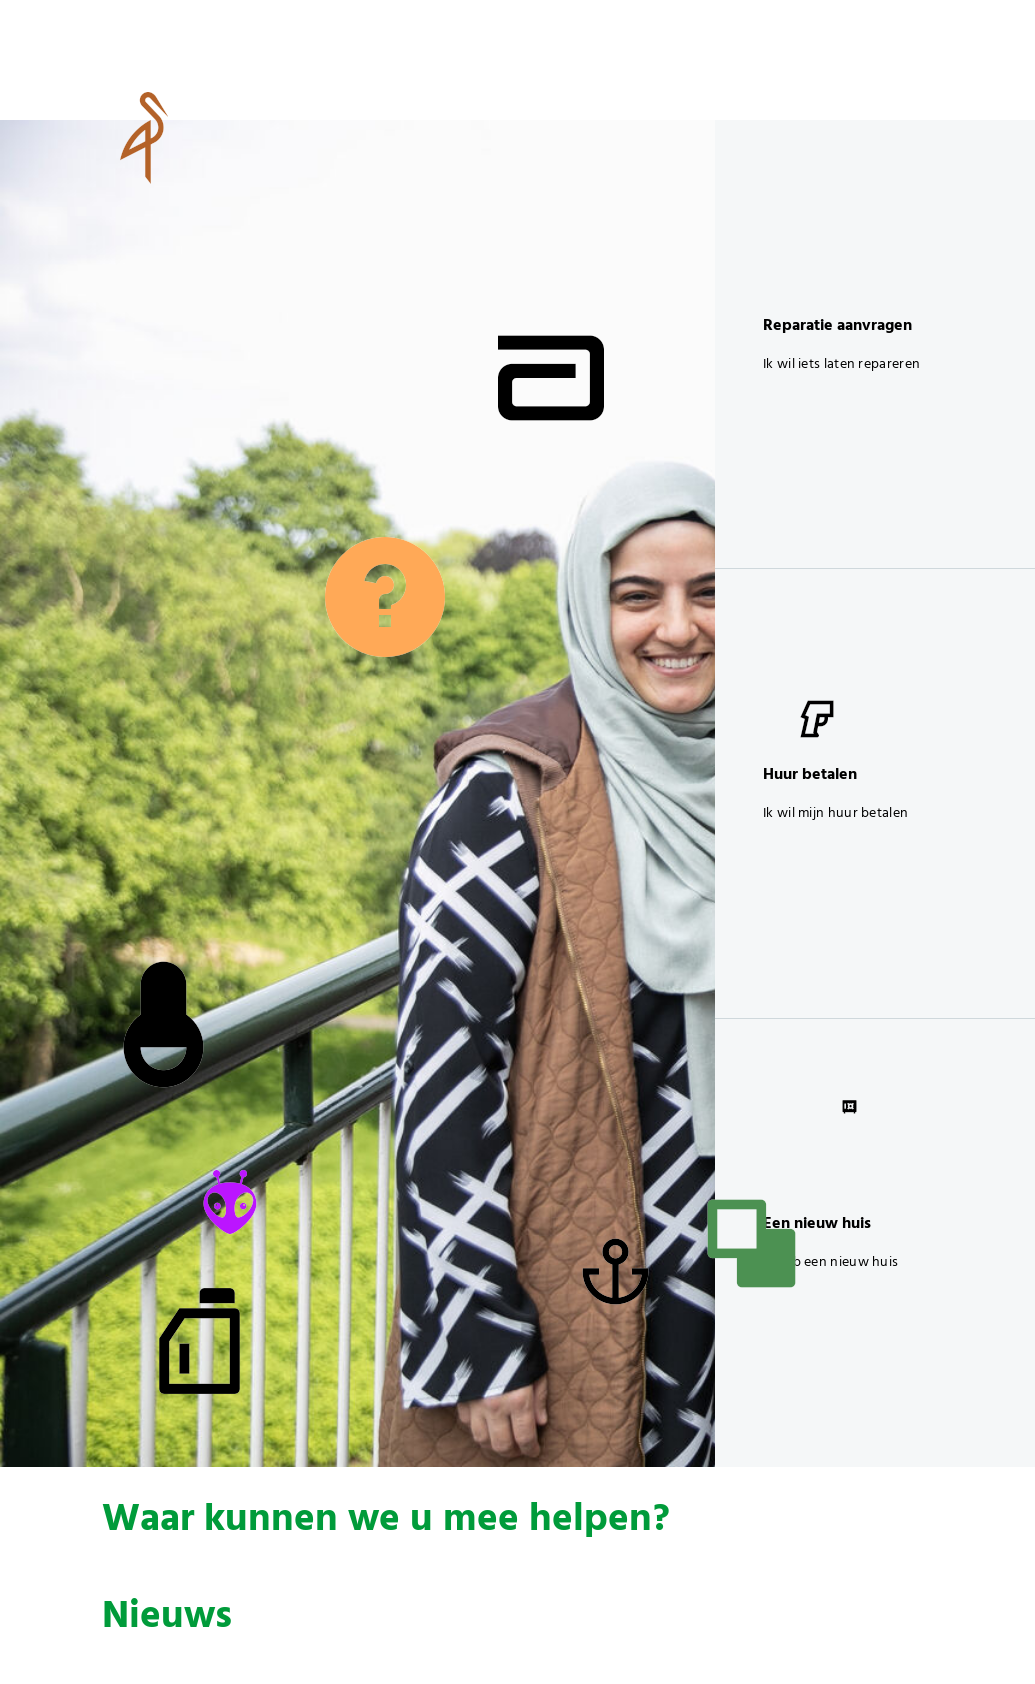  What do you see at coordinates (551, 378) in the screenshot?
I see `abbott company logo` at bounding box center [551, 378].